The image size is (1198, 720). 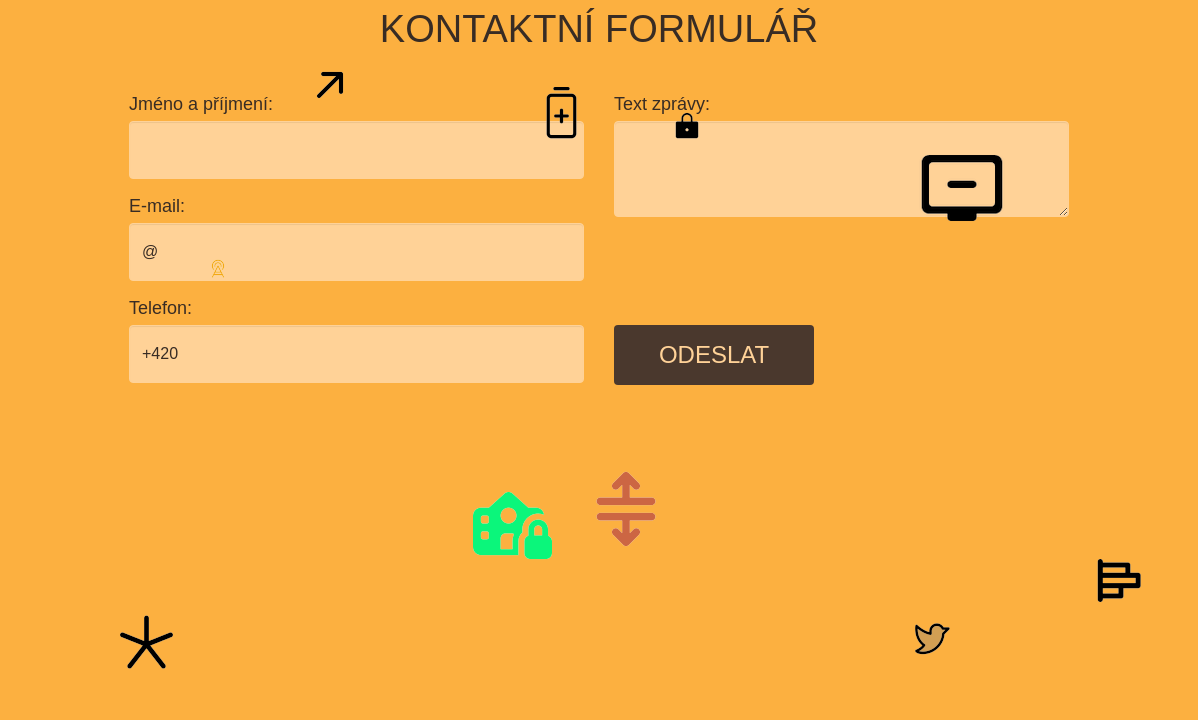 I want to click on add a new battery or power source, so click(x=561, y=113).